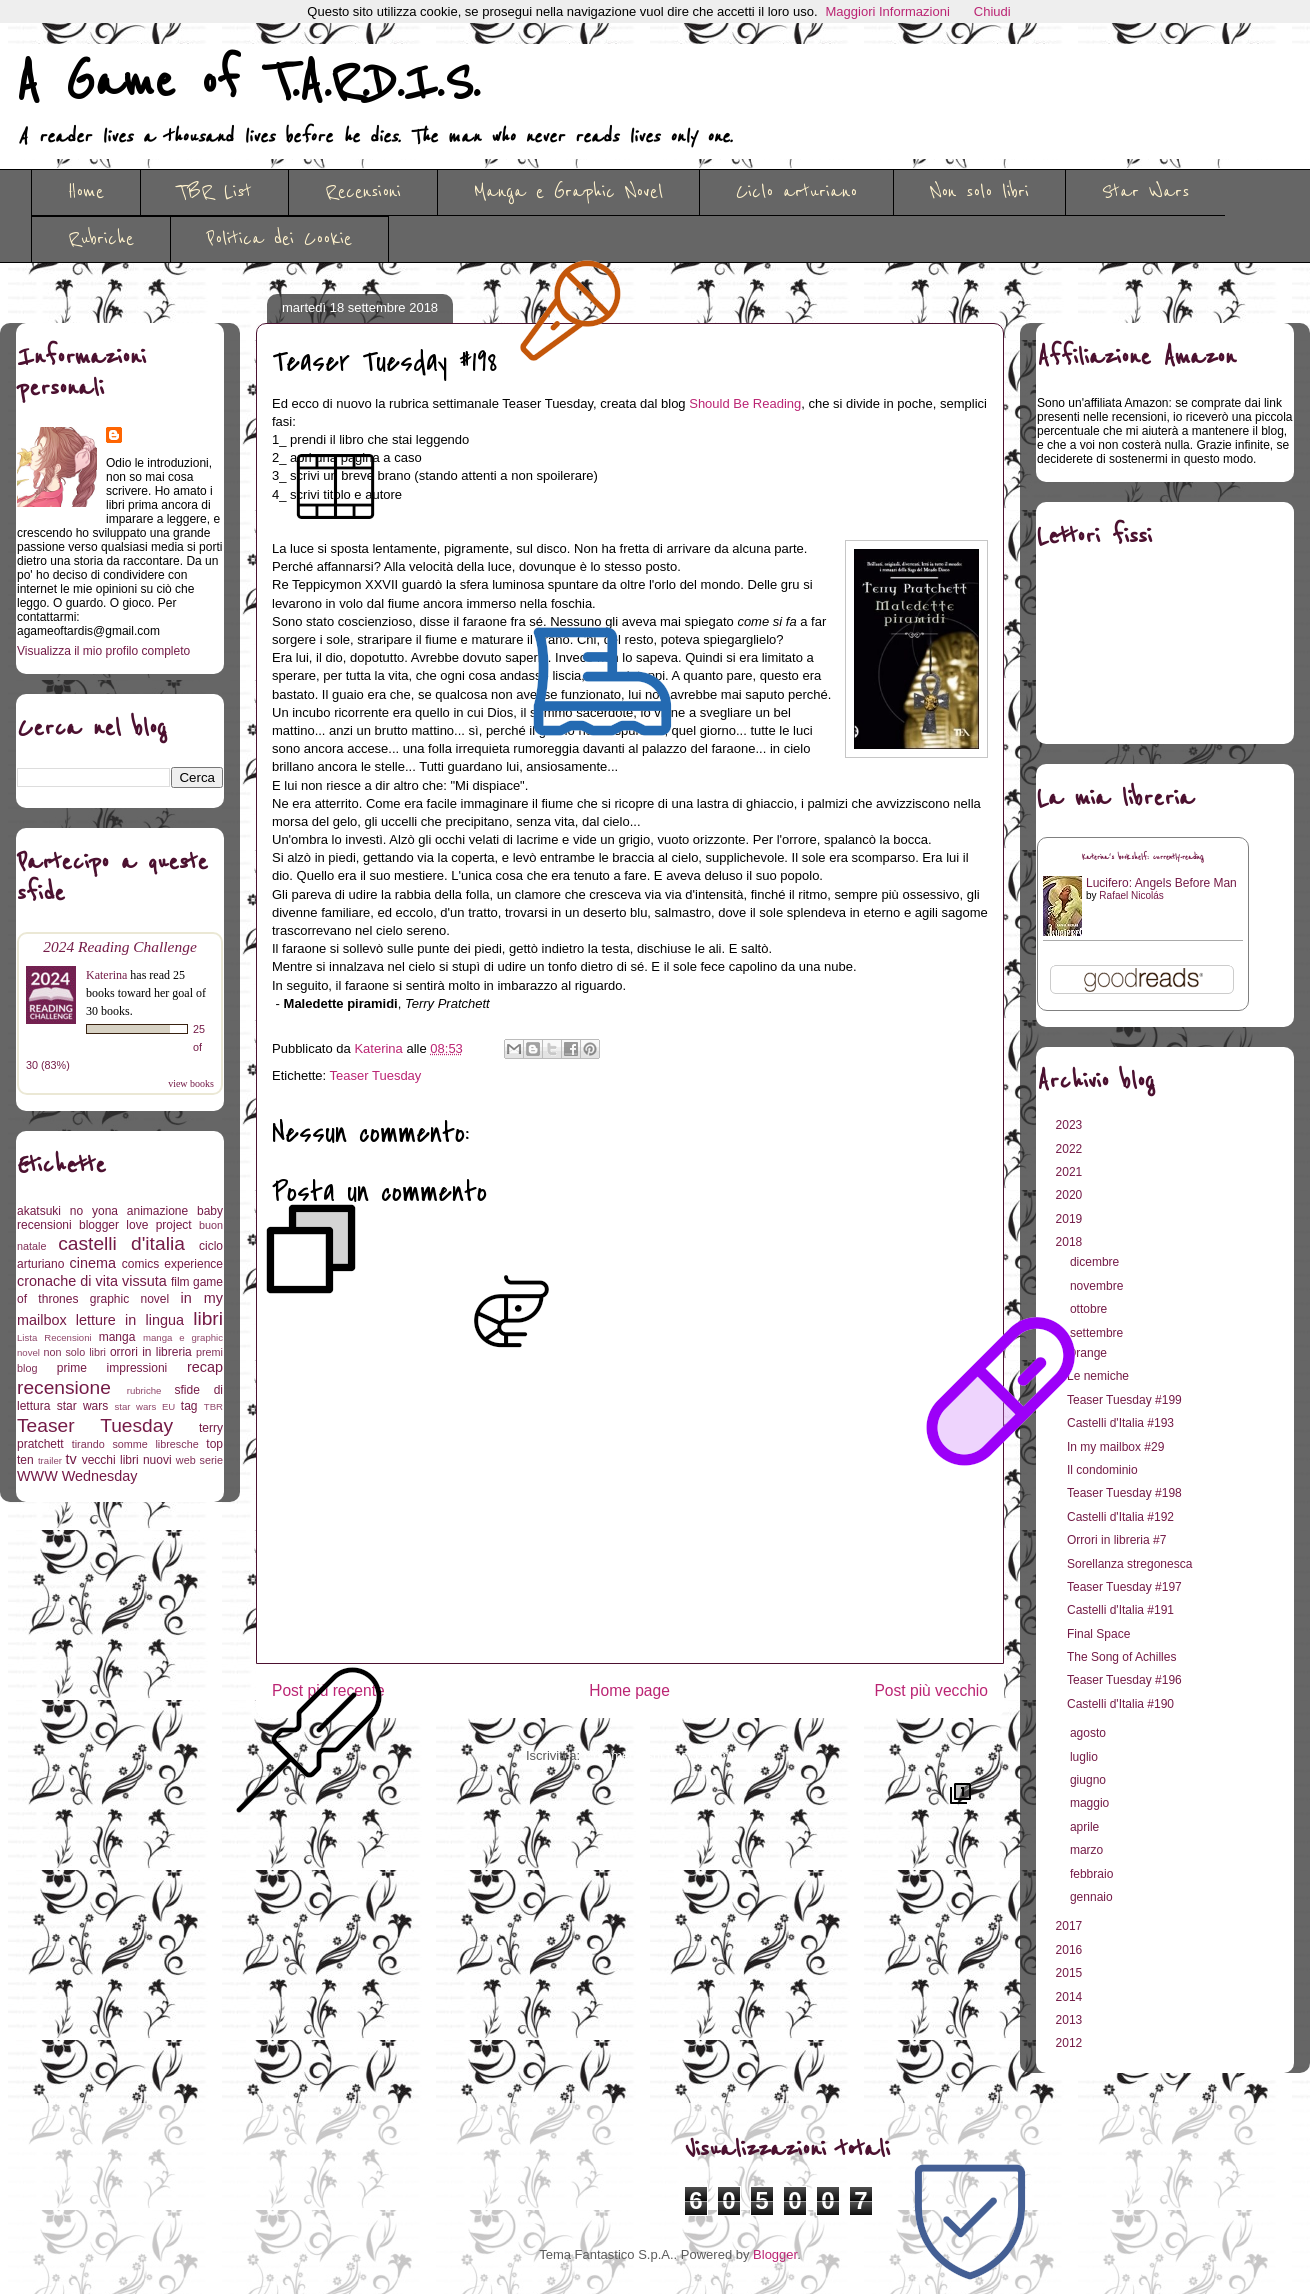 The height and width of the screenshot is (2294, 1310). What do you see at coordinates (311, 1249) in the screenshot?
I see `copy to clipboard` at bounding box center [311, 1249].